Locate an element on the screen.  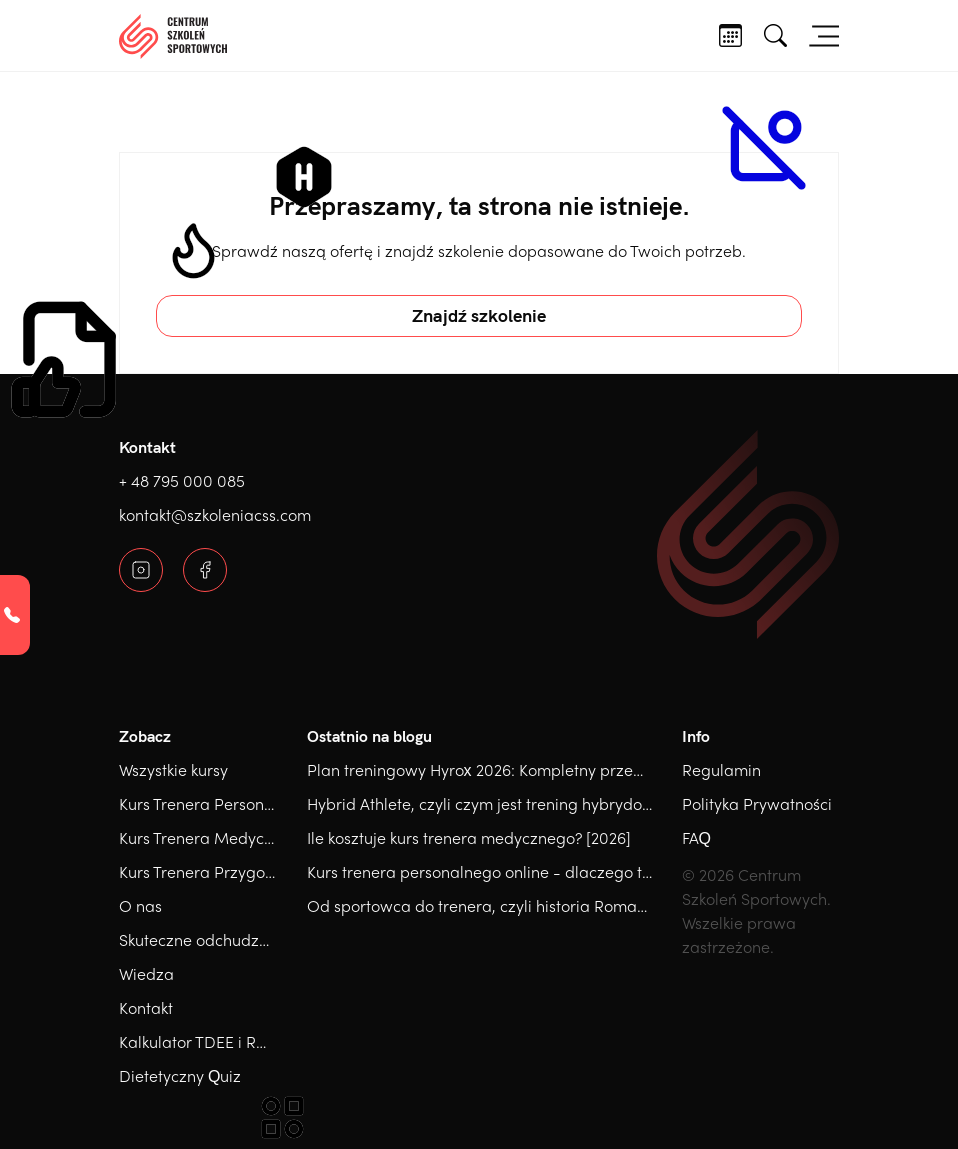
like or approve a document is located at coordinates (69, 359).